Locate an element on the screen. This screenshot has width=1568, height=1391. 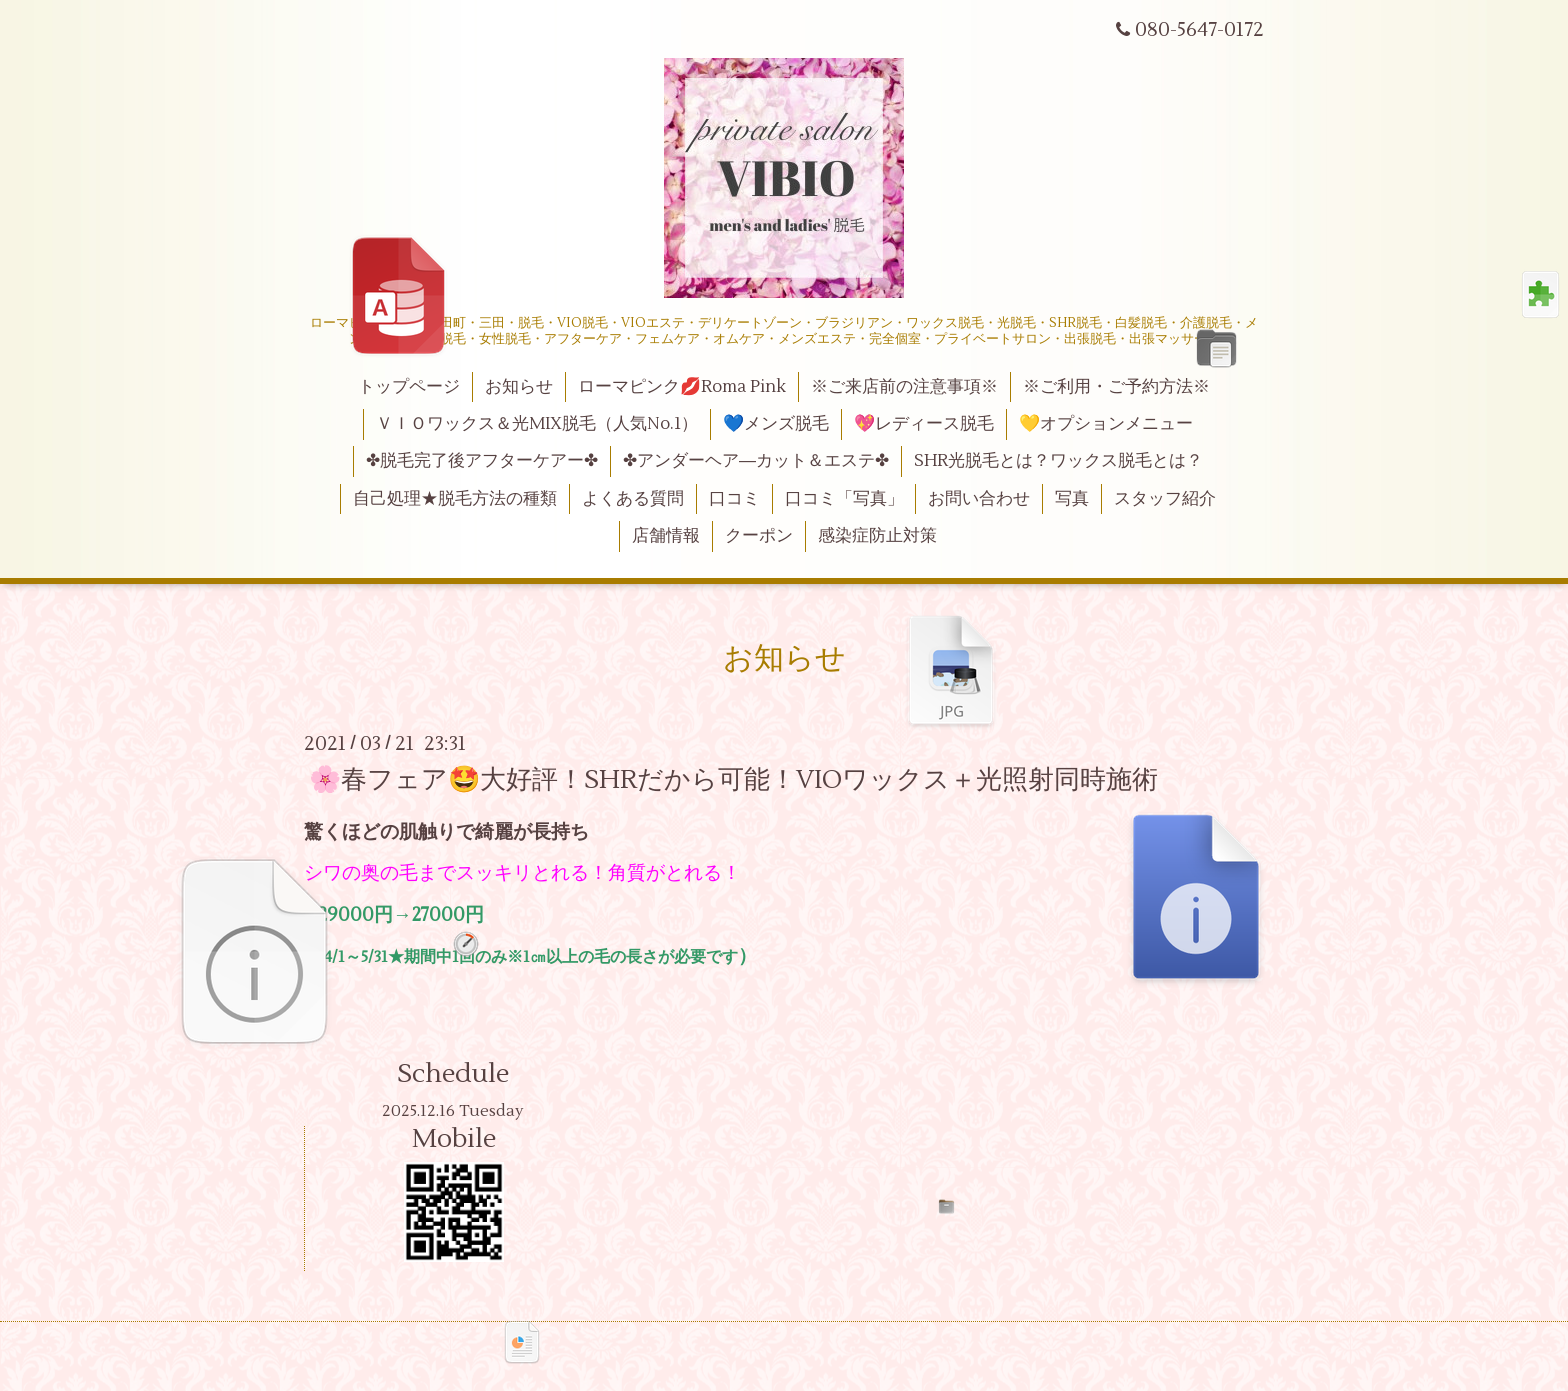
open file manager application is located at coordinates (946, 1206).